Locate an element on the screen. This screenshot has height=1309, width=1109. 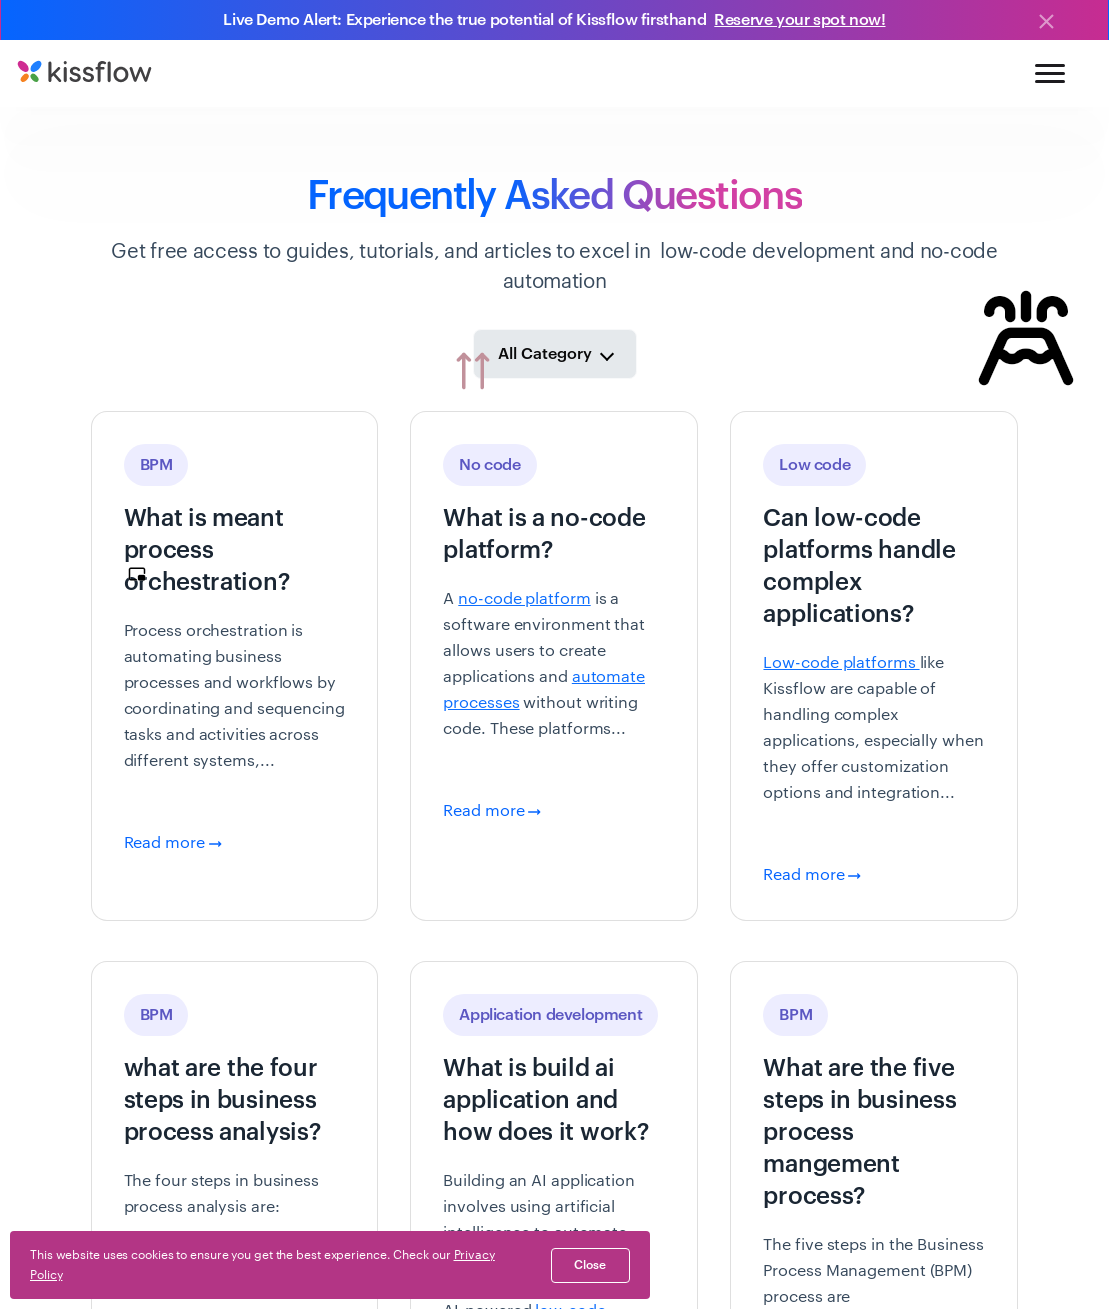
indicates volcanic or geothermal activity is located at coordinates (1026, 338).